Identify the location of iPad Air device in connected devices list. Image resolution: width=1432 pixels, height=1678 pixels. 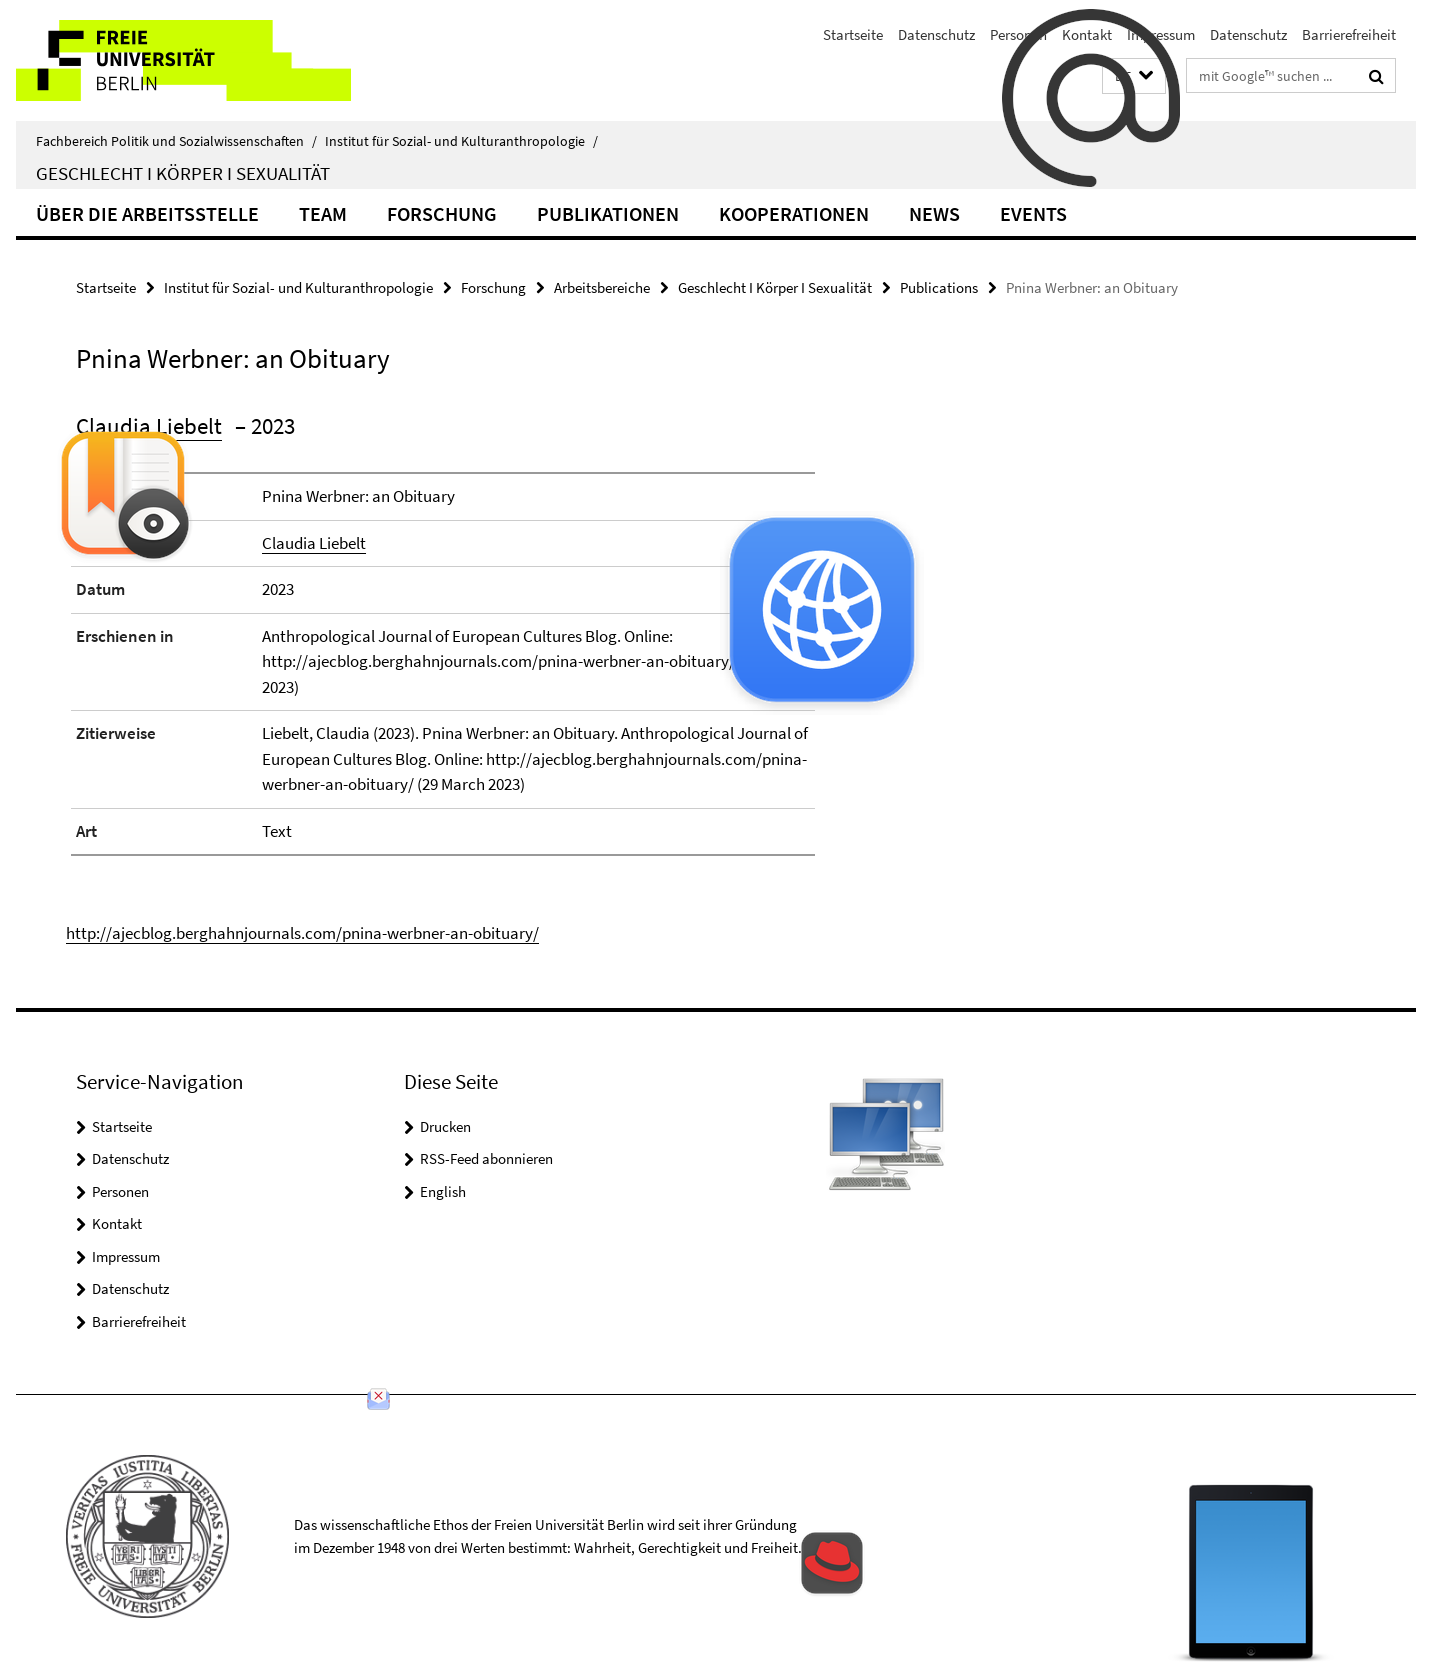
(1251, 1571).